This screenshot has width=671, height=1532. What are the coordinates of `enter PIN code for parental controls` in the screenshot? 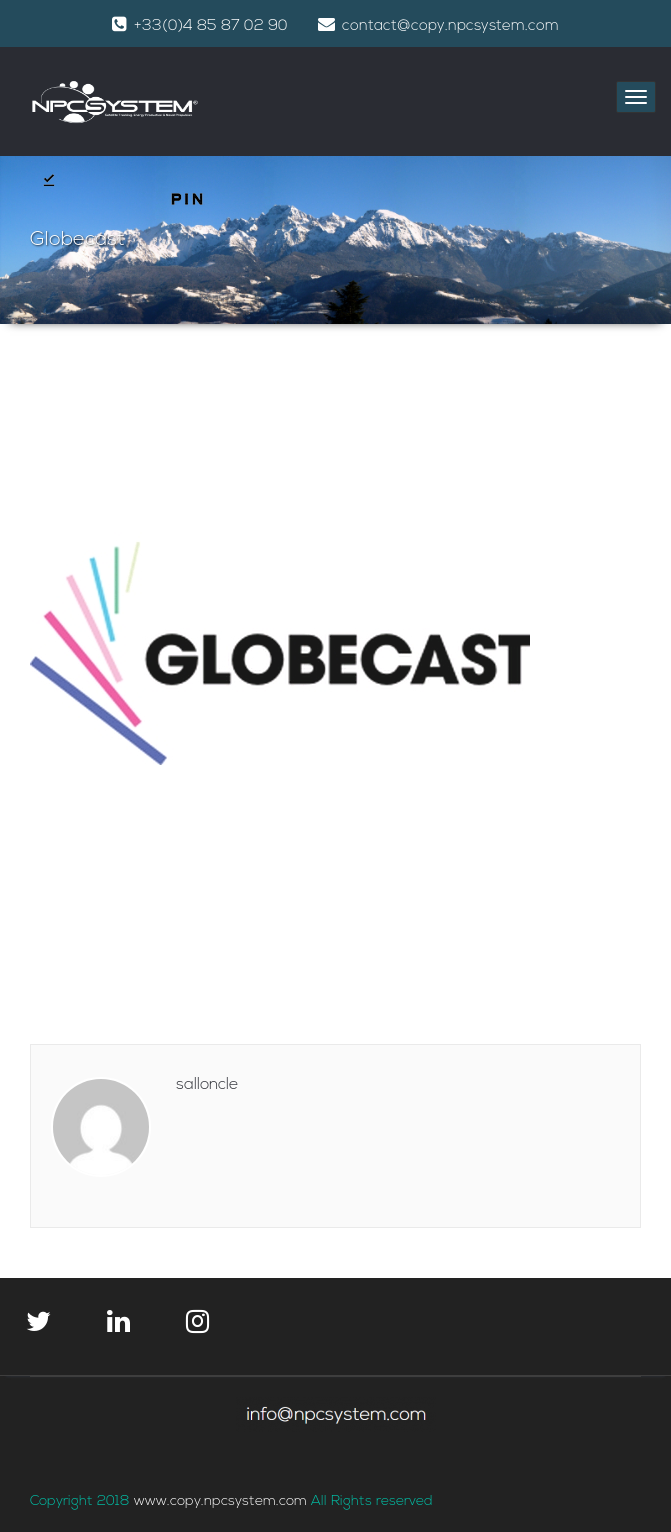 It's located at (187, 199).